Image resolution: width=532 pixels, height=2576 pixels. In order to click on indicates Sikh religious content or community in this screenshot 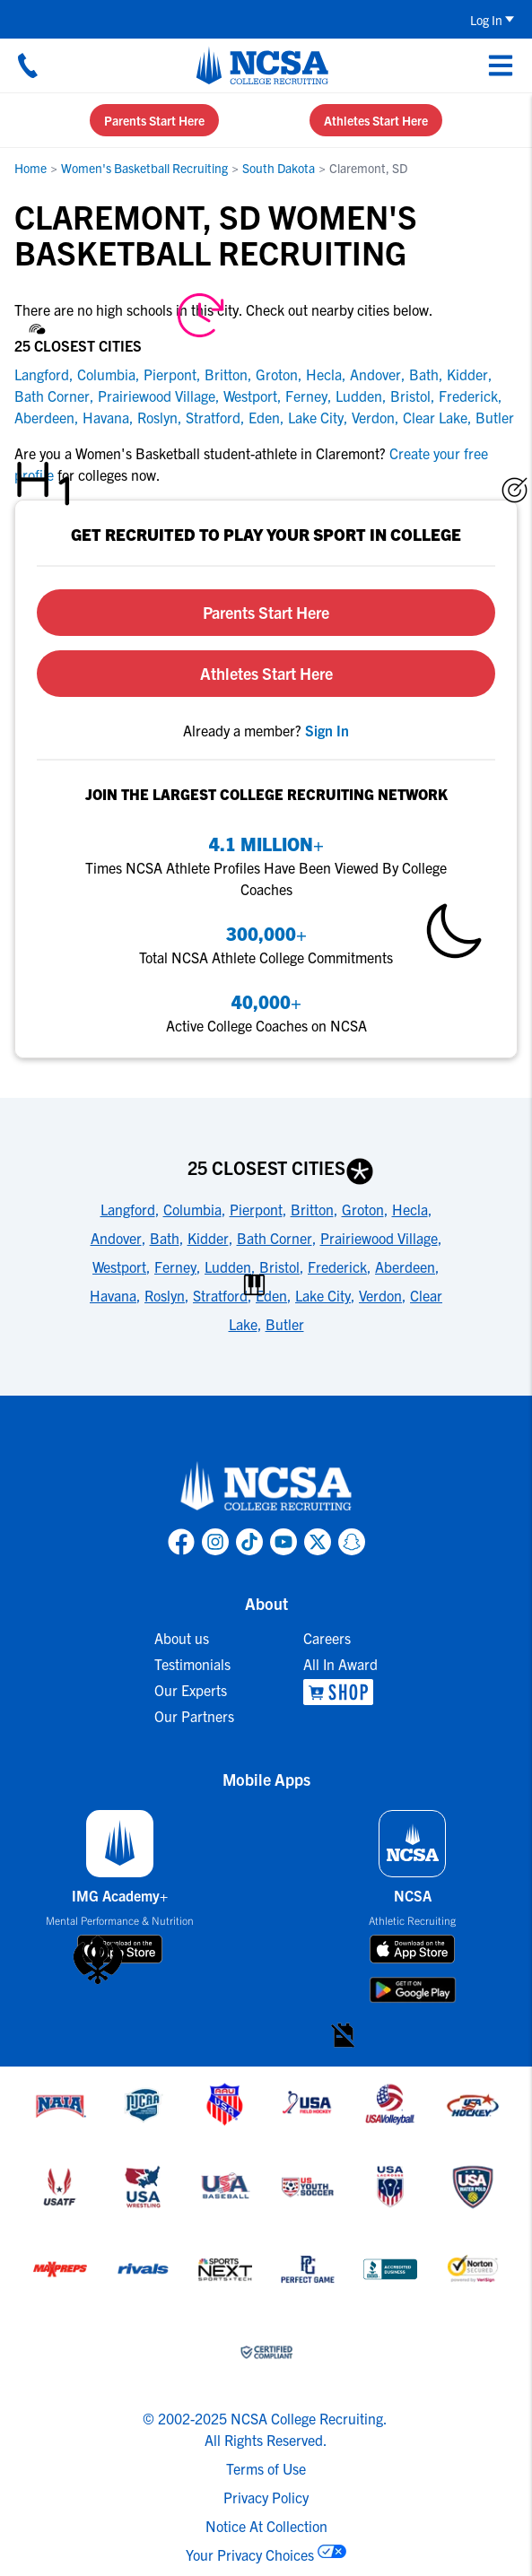, I will do `click(98, 1960)`.